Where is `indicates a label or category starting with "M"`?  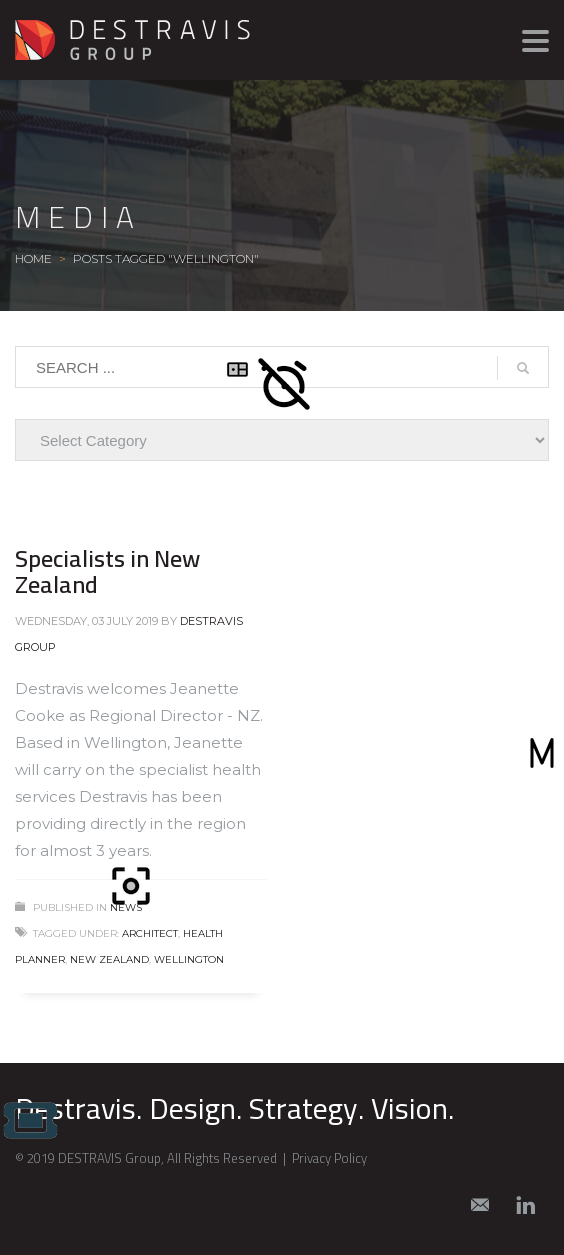 indicates a label or category starting with "M" is located at coordinates (542, 753).